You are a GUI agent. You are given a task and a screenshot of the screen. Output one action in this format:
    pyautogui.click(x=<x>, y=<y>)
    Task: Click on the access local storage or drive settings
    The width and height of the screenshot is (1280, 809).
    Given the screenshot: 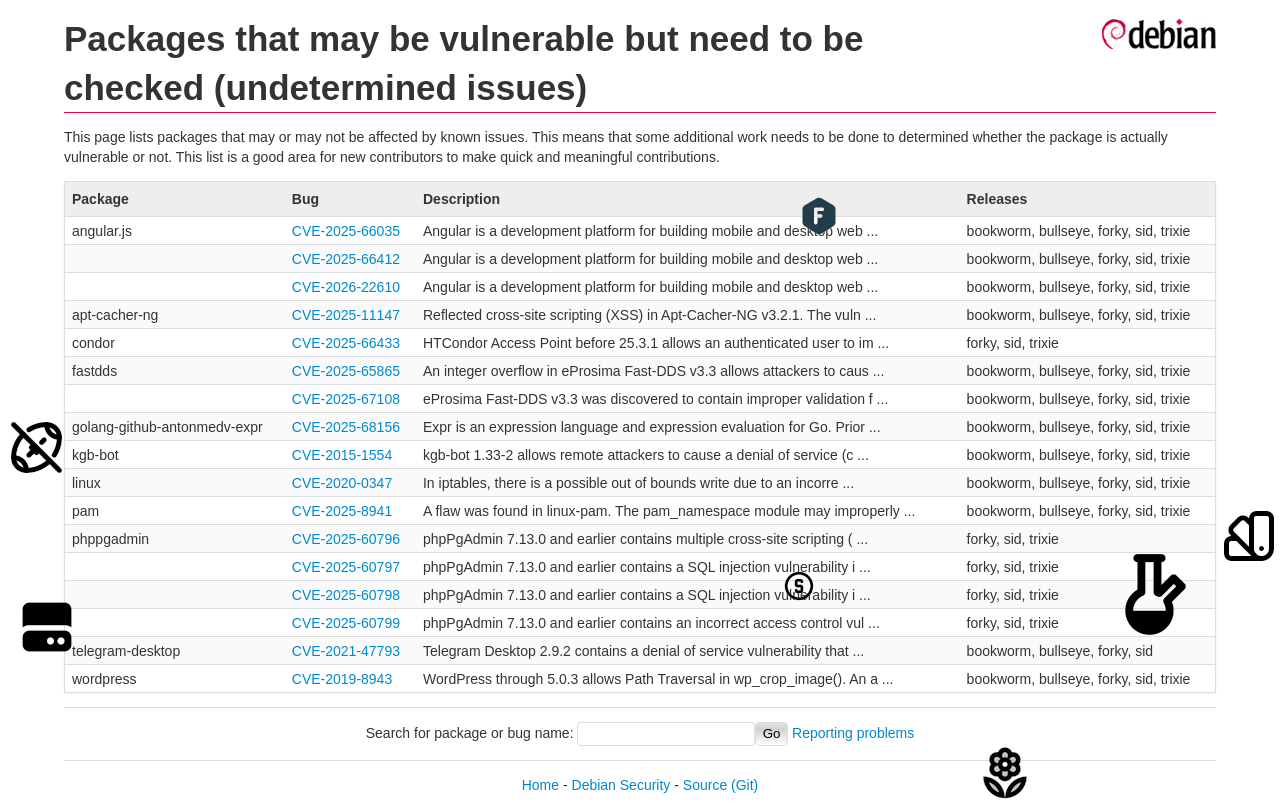 What is the action you would take?
    pyautogui.click(x=47, y=627)
    